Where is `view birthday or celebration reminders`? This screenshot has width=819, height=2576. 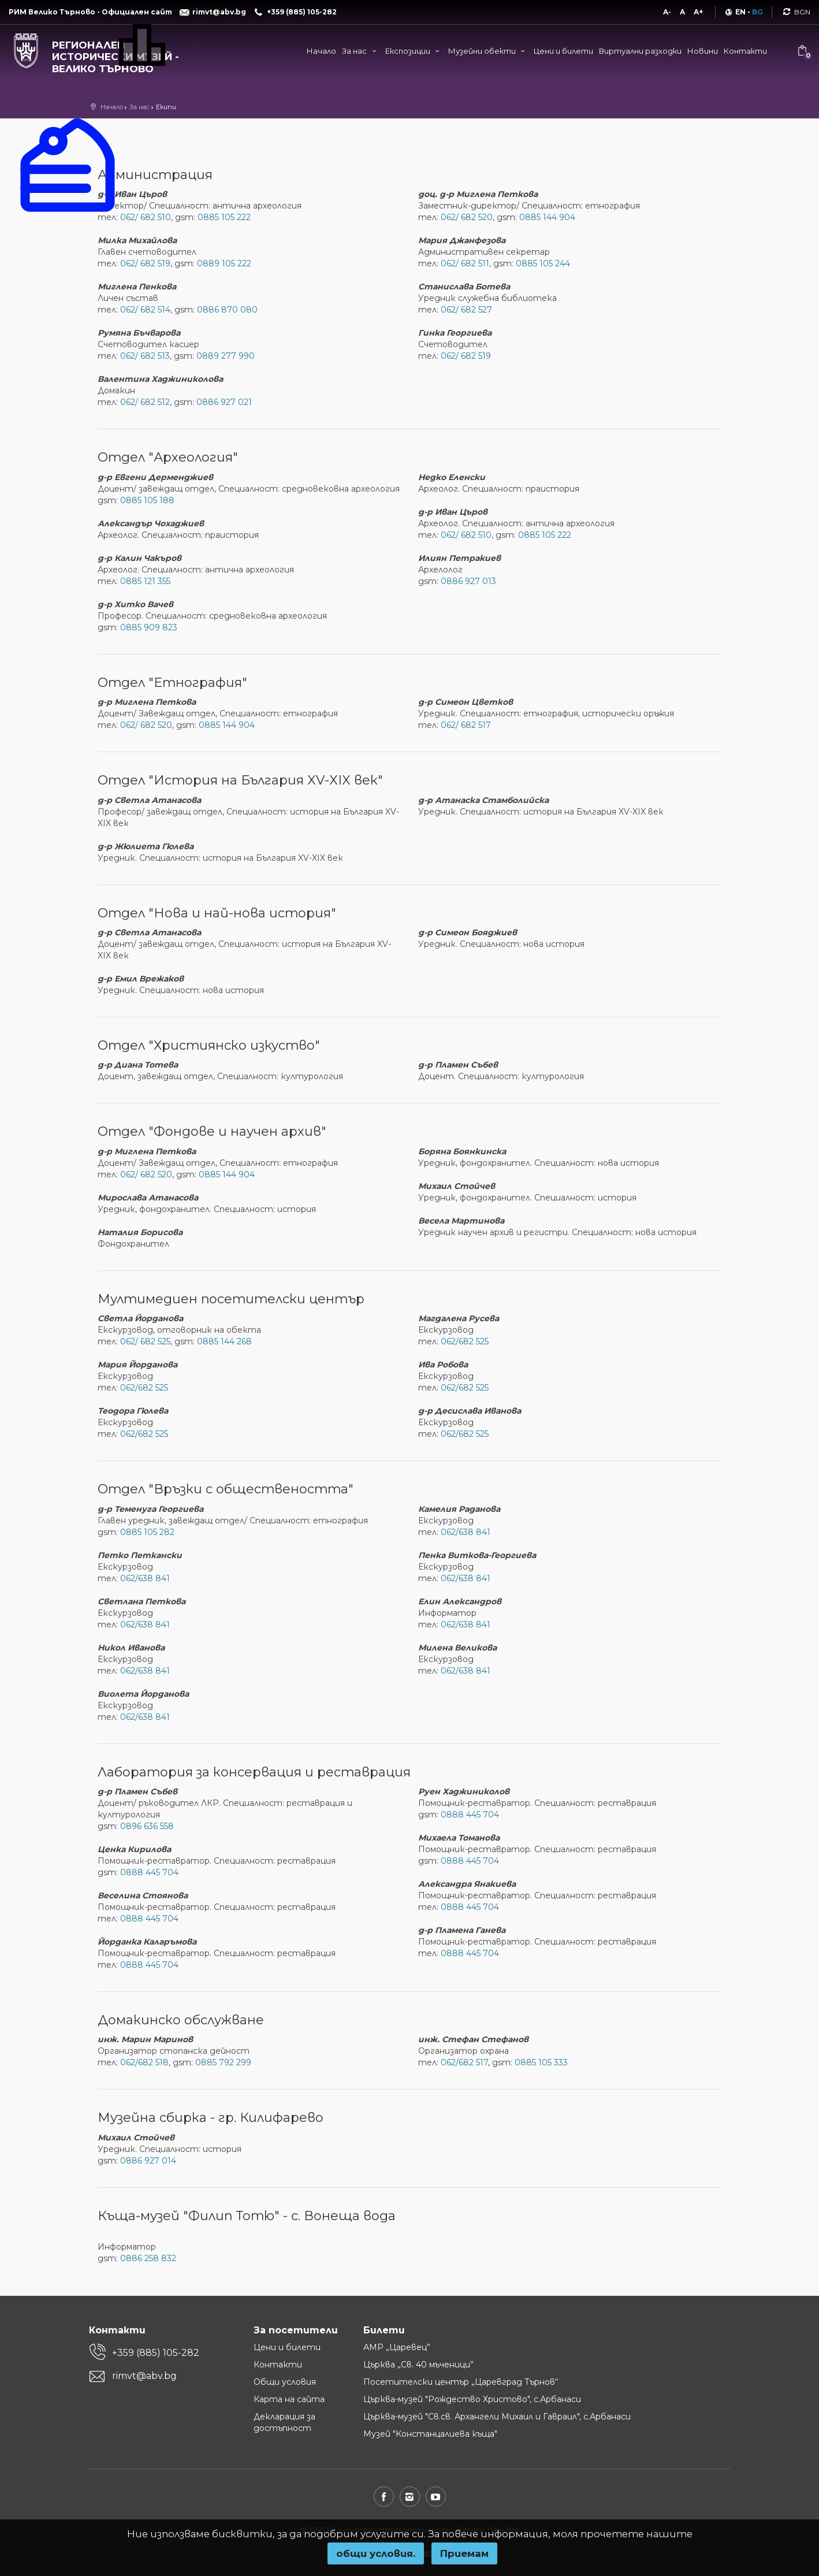
view birthday or celebration reminders is located at coordinates (68, 165).